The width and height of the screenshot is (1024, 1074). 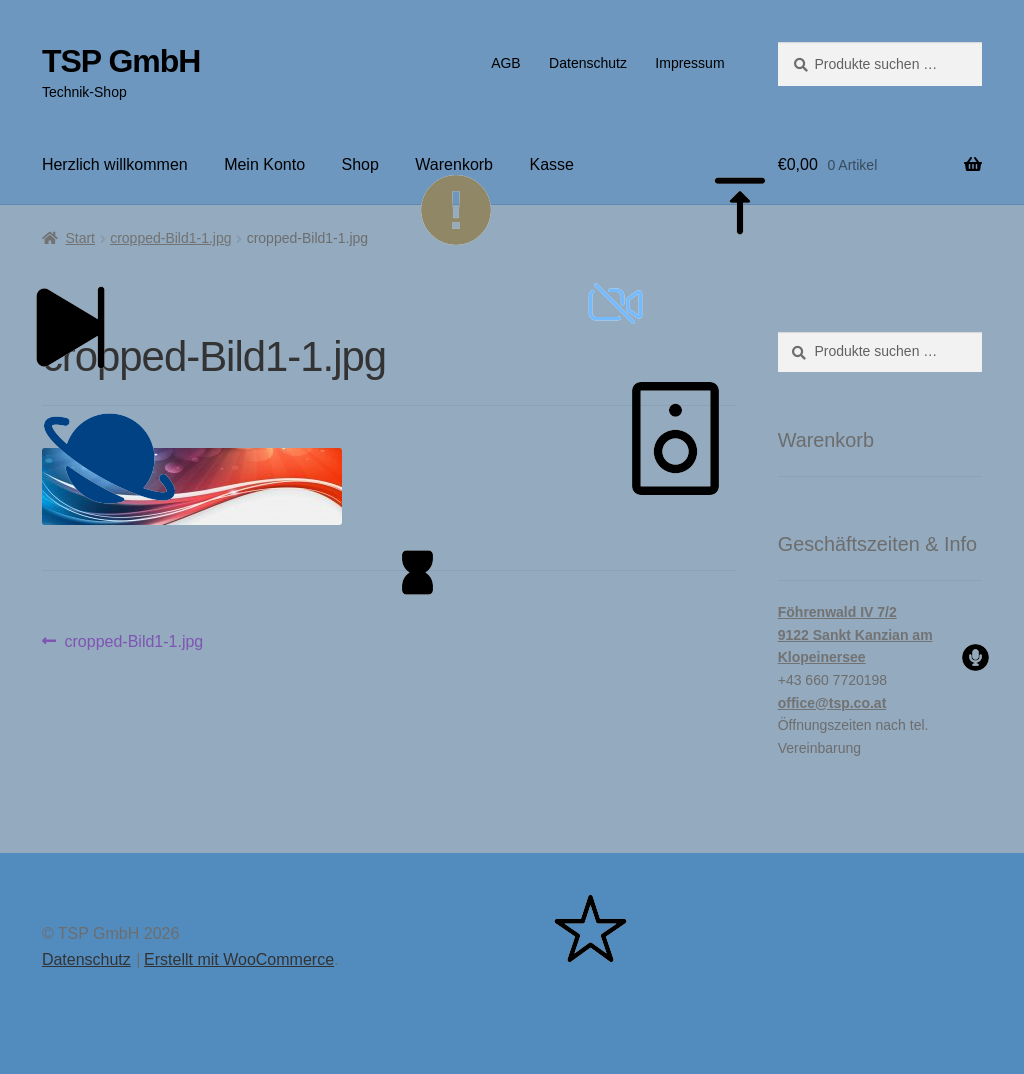 What do you see at coordinates (975, 657) in the screenshot?
I see `tap to start voice recording` at bounding box center [975, 657].